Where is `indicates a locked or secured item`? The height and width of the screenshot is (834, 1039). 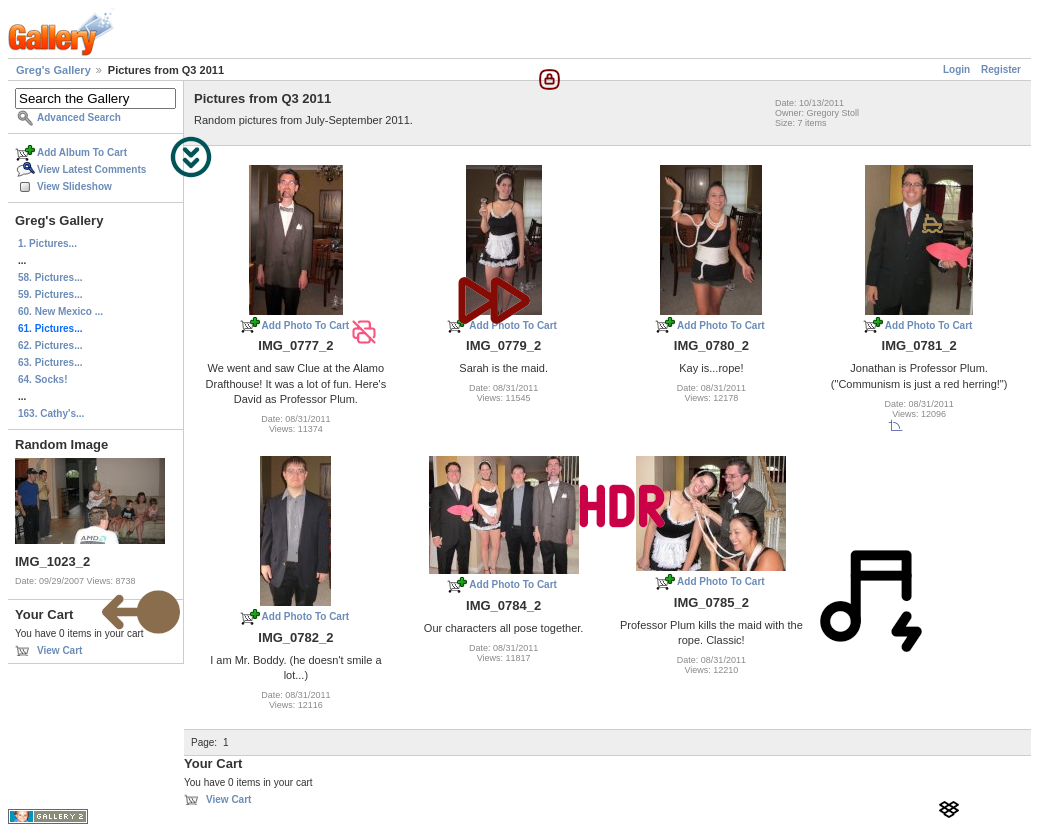 indicates a locked or secured item is located at coordinates (549, 79).